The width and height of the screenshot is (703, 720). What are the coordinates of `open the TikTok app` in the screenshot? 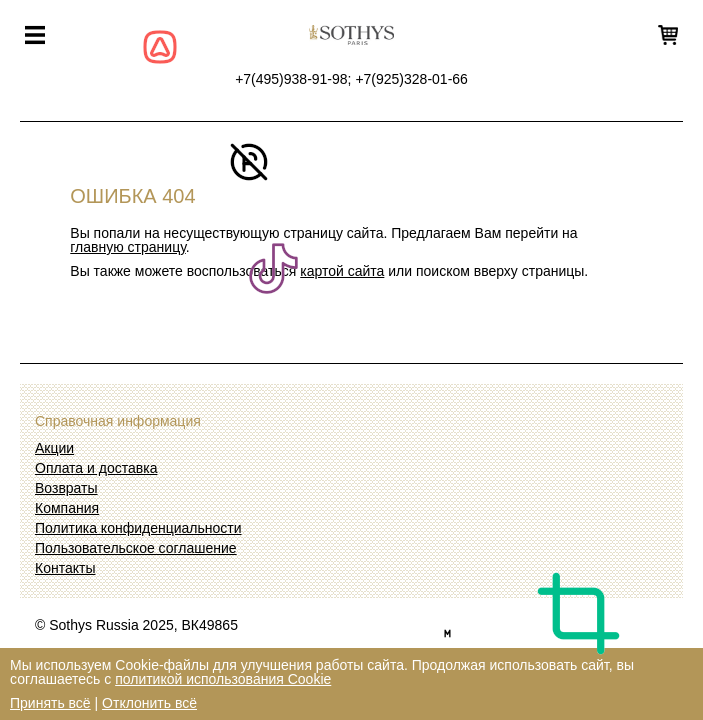 It's located at (273, 269).